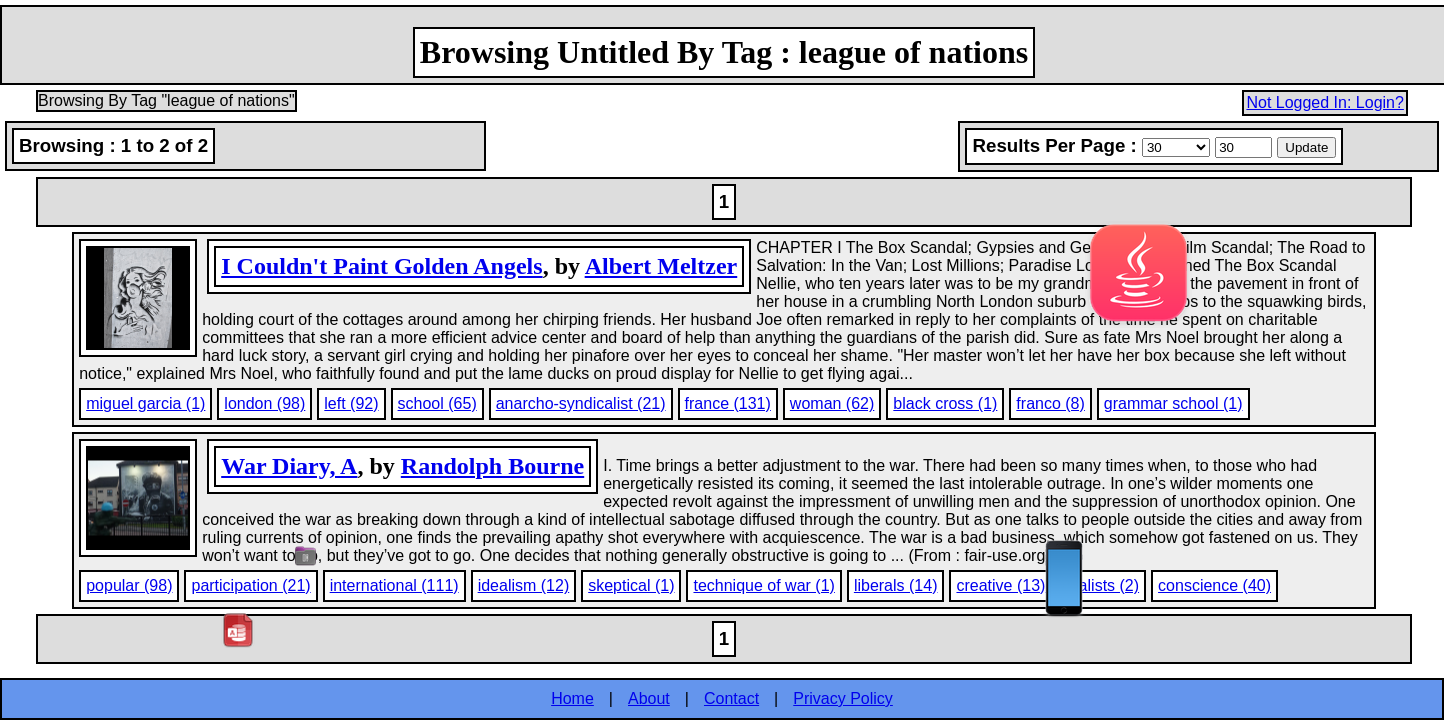 The image size is (1444, 720). What do you see at coordinates (238, 630) in the screenshot?
I see `microsoft access database file` at bounding box center [238, 630].